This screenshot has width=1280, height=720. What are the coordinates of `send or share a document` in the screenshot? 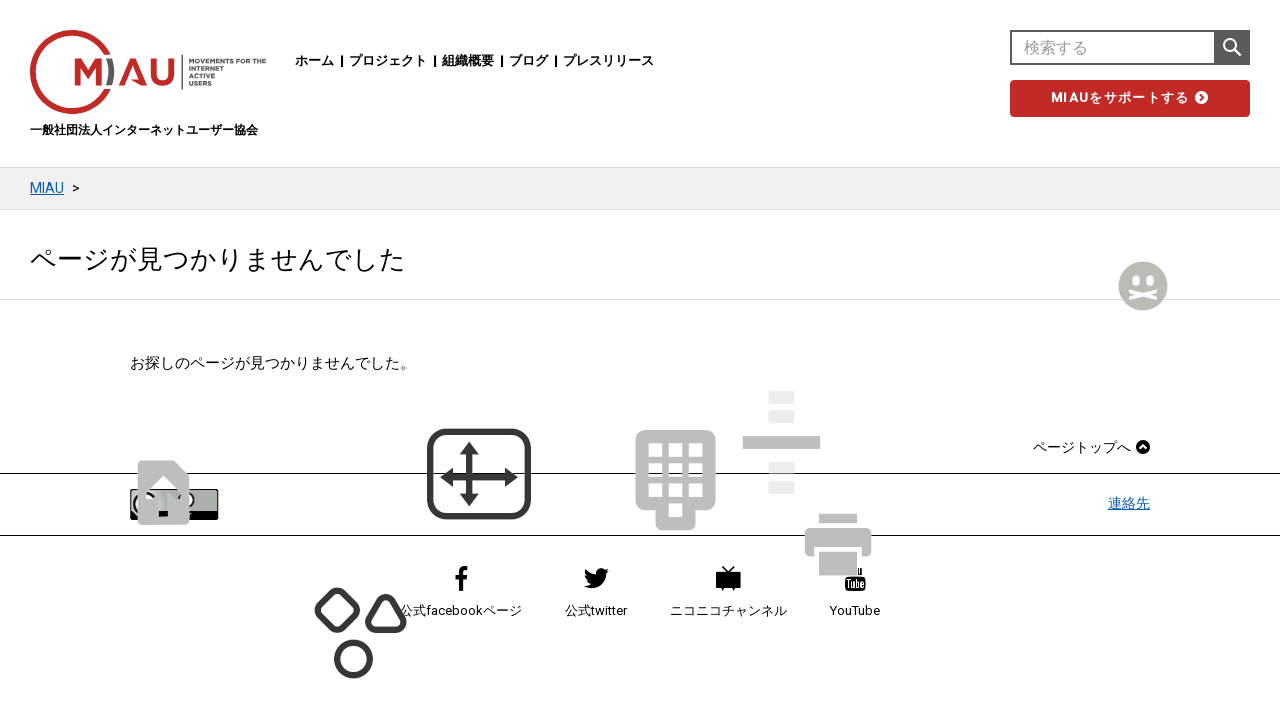 It's located at (163, 490).